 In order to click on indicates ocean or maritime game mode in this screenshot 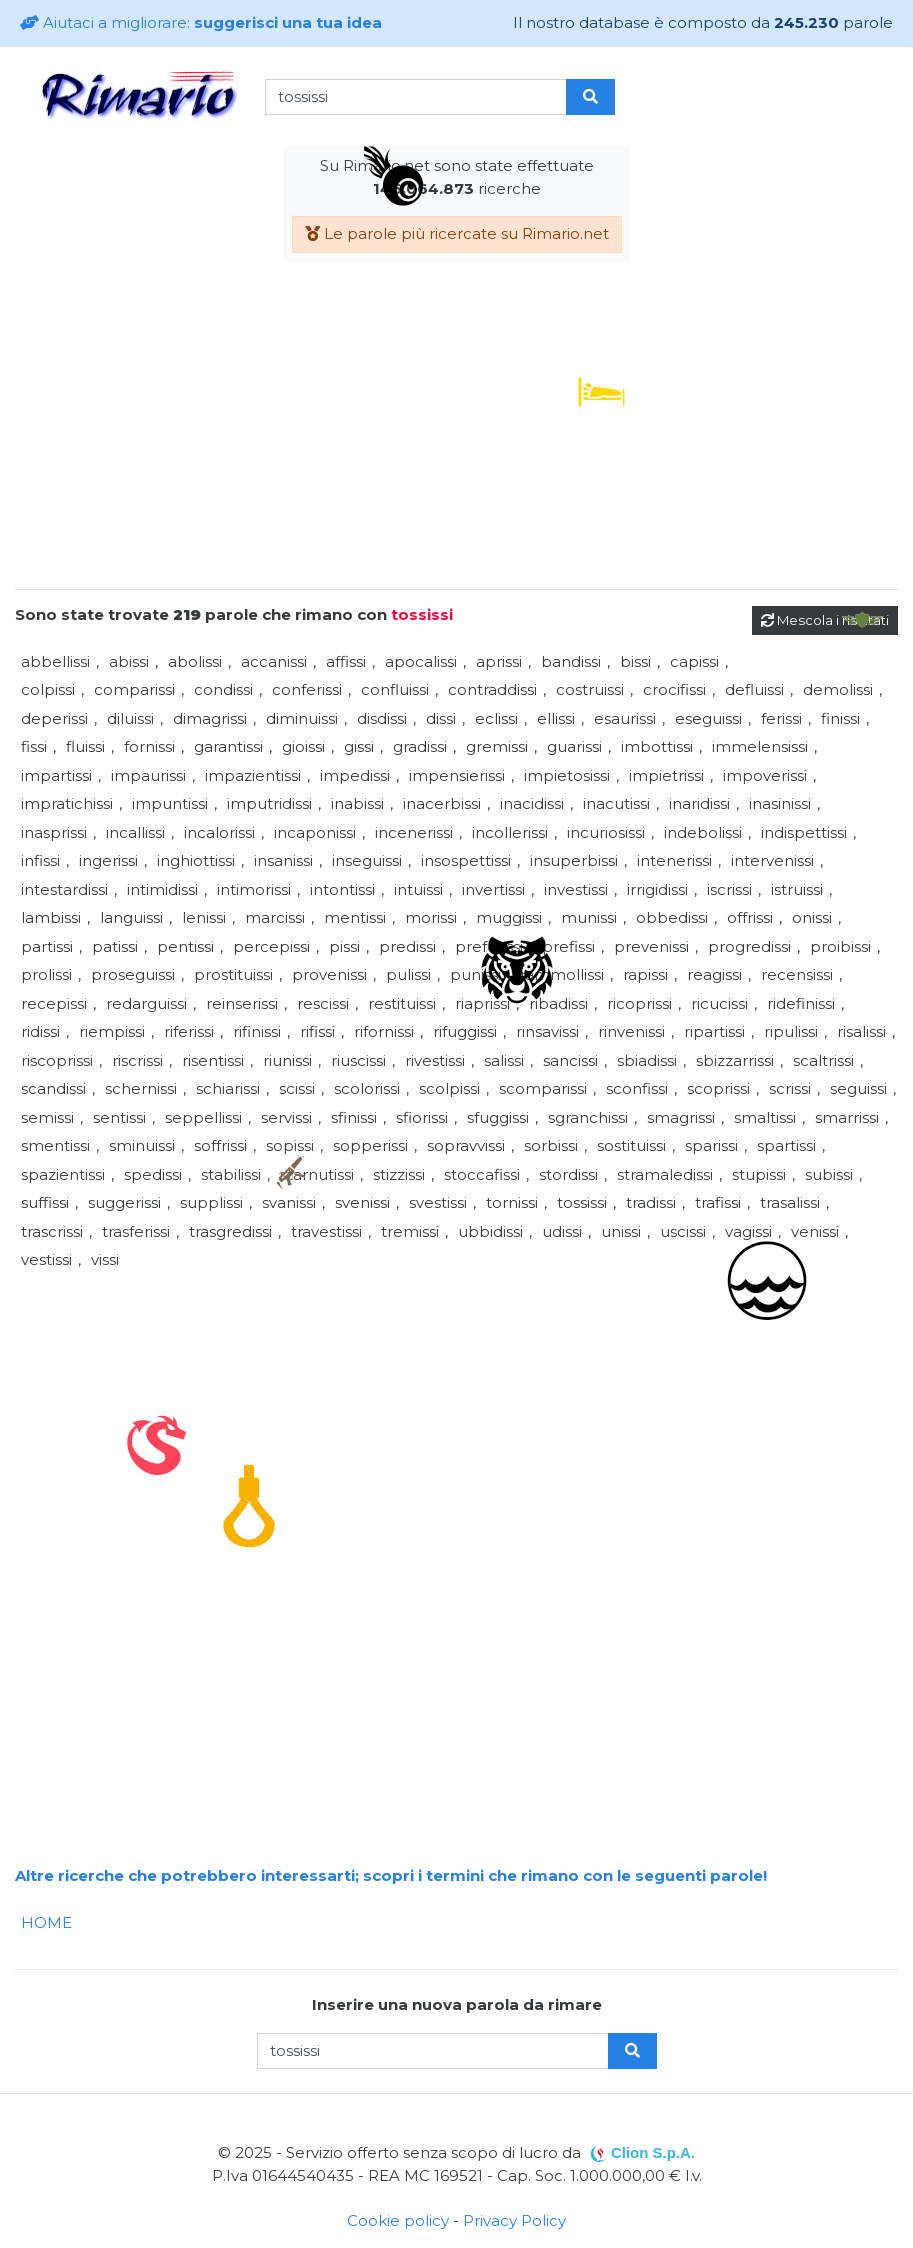, I will do `click(767, 1281)`.